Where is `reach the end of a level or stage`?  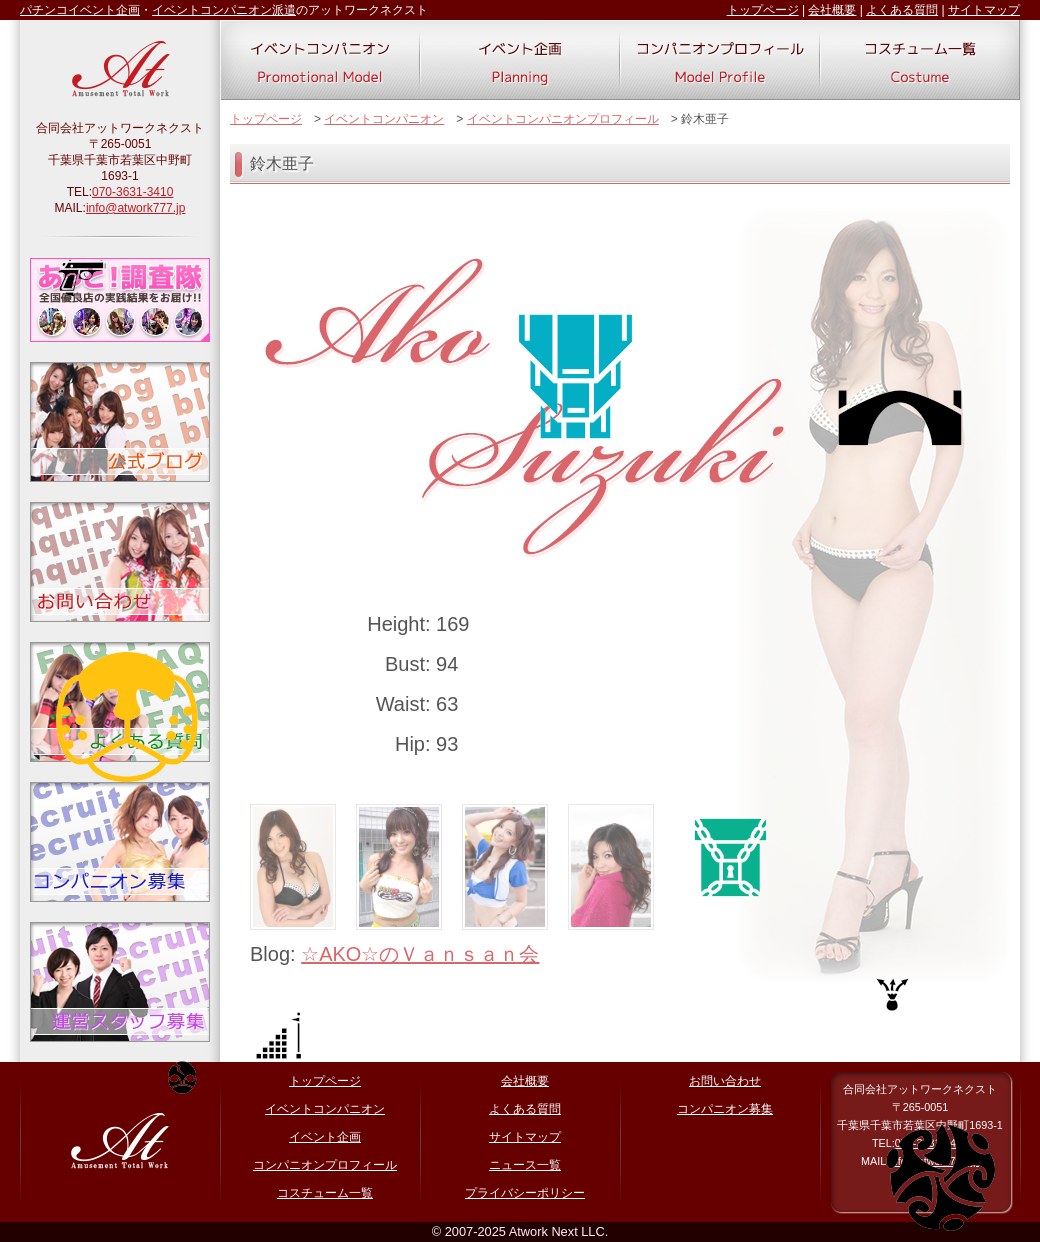 reach the end of a level or stage is located at coordinates (279, 1035).